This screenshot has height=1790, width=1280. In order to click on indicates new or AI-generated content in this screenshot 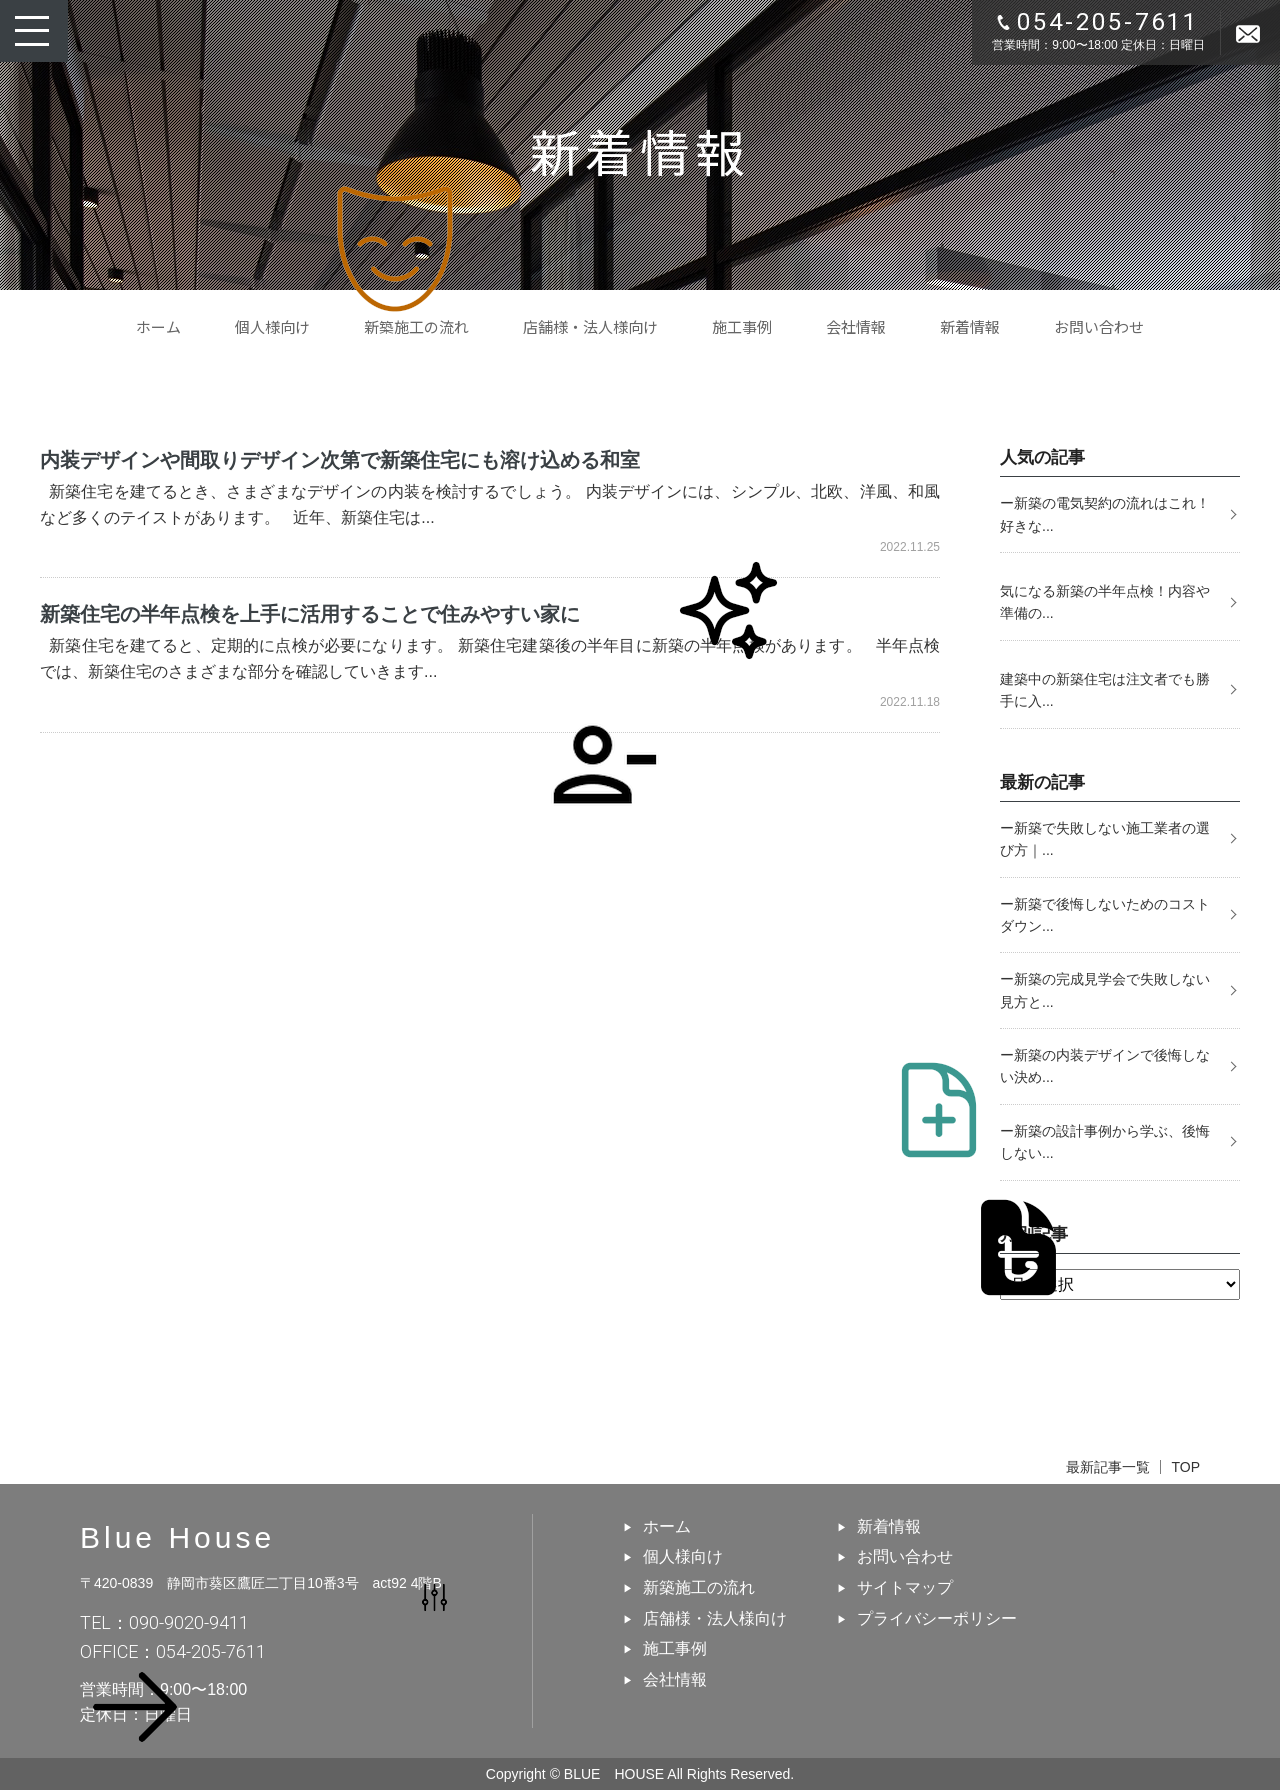, I will do `click(728, 610)`.